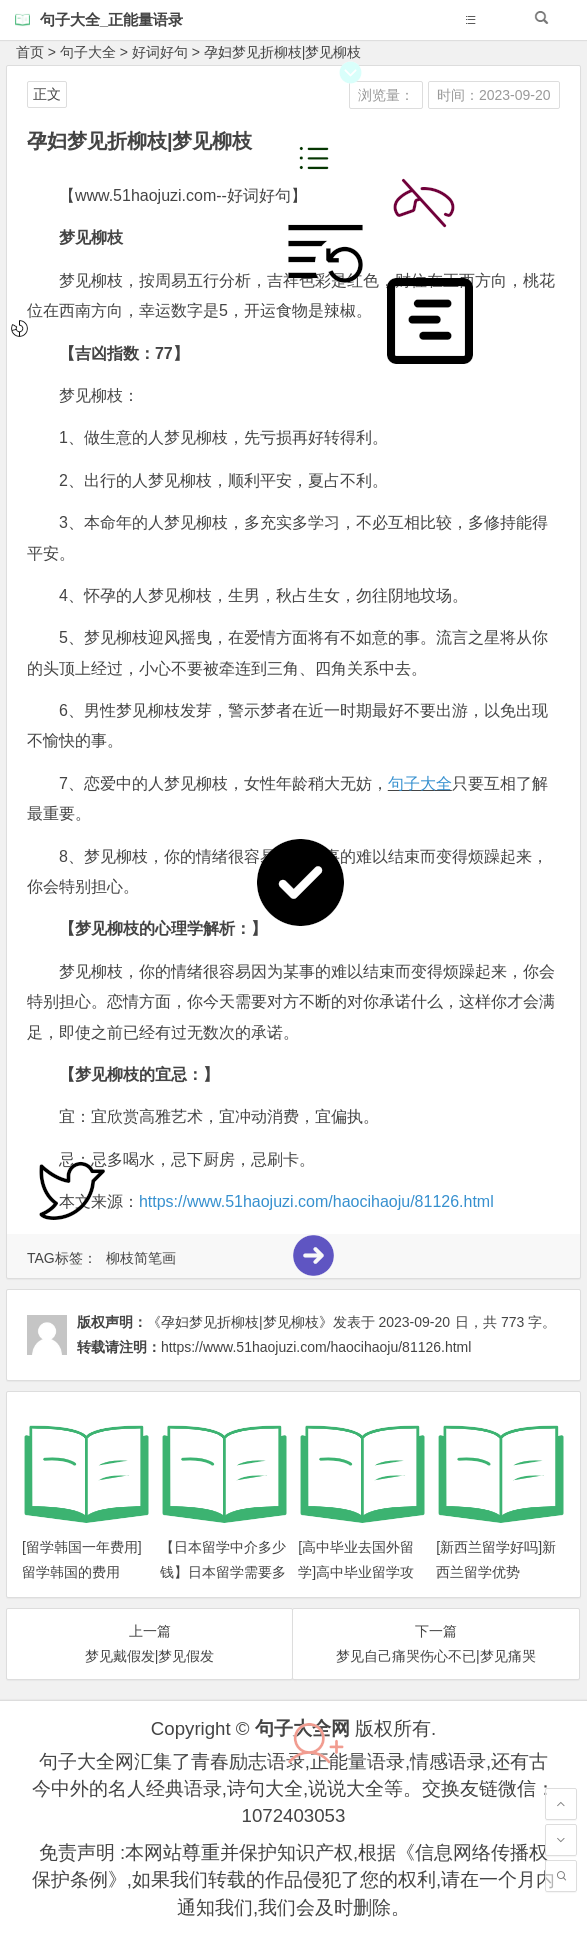 This screenshot has height=1942, width=587. What do you see at coordinates (19, 328) in the screenshot?
I see `view analytics or statistics breakdown` at bounding box center [19, 328].